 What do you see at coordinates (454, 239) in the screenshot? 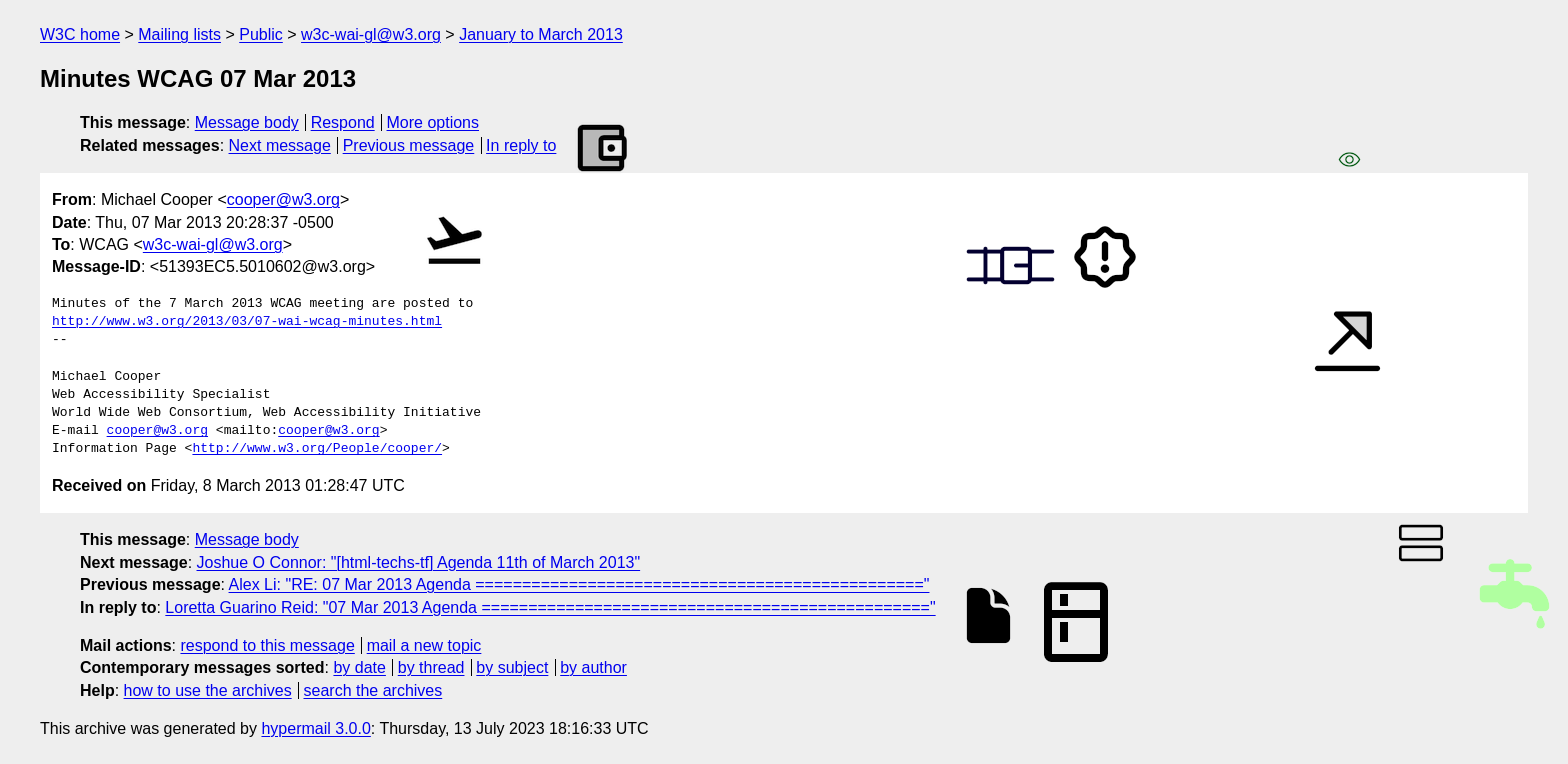
I see `view flight departure information` at bounding box center [454, 239].